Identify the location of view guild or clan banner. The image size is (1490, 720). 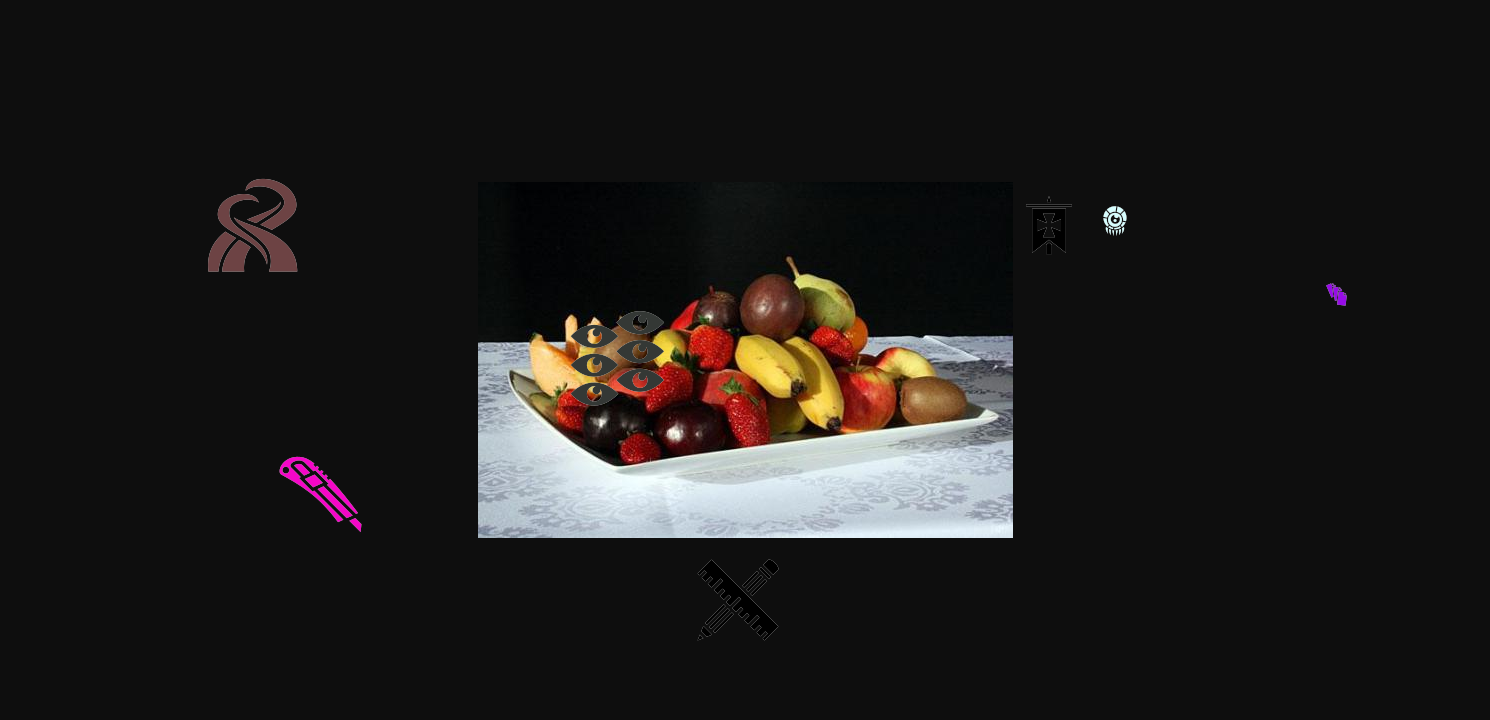
(1049, 225).